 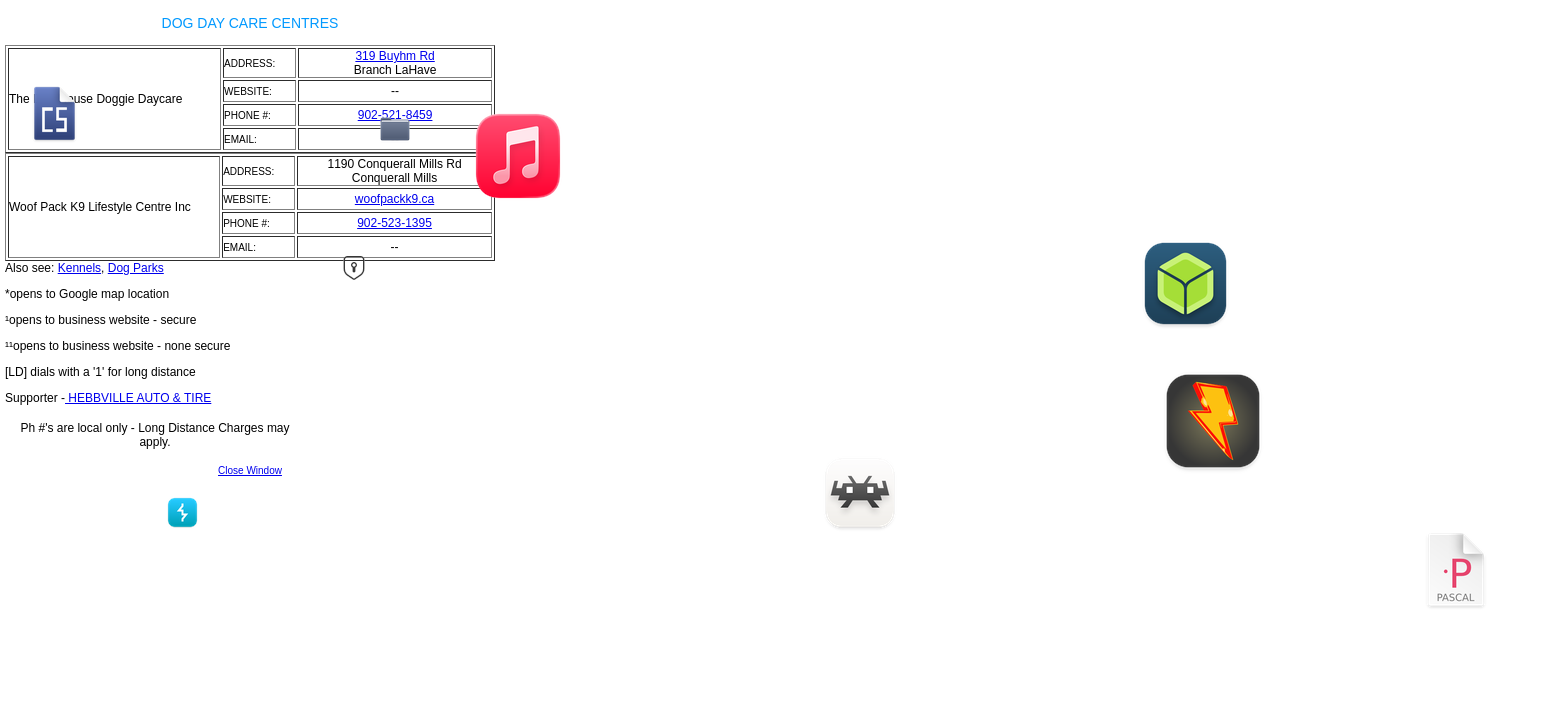 What do you see at coordinates (1213, 421) in the screenshot?
I see `launch rvgl racing game` at bounding box center [1213, 421].